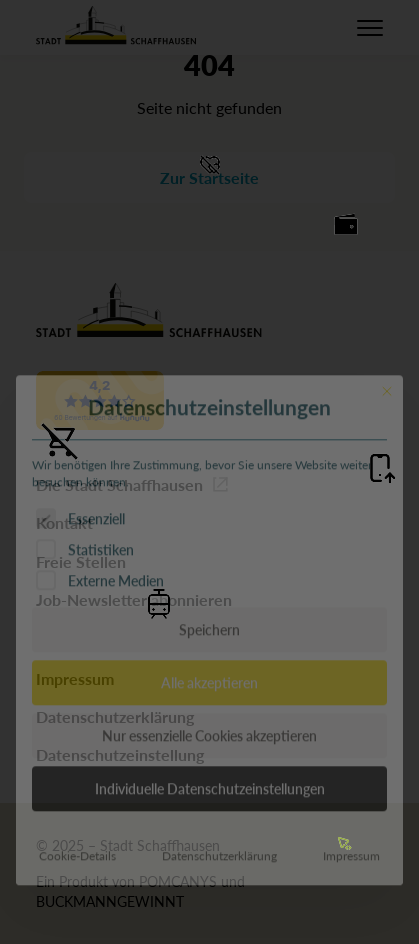  Describe the element at coordinates (210, 165) in the screenshot. I see `disable or turn off favorites` at that location.